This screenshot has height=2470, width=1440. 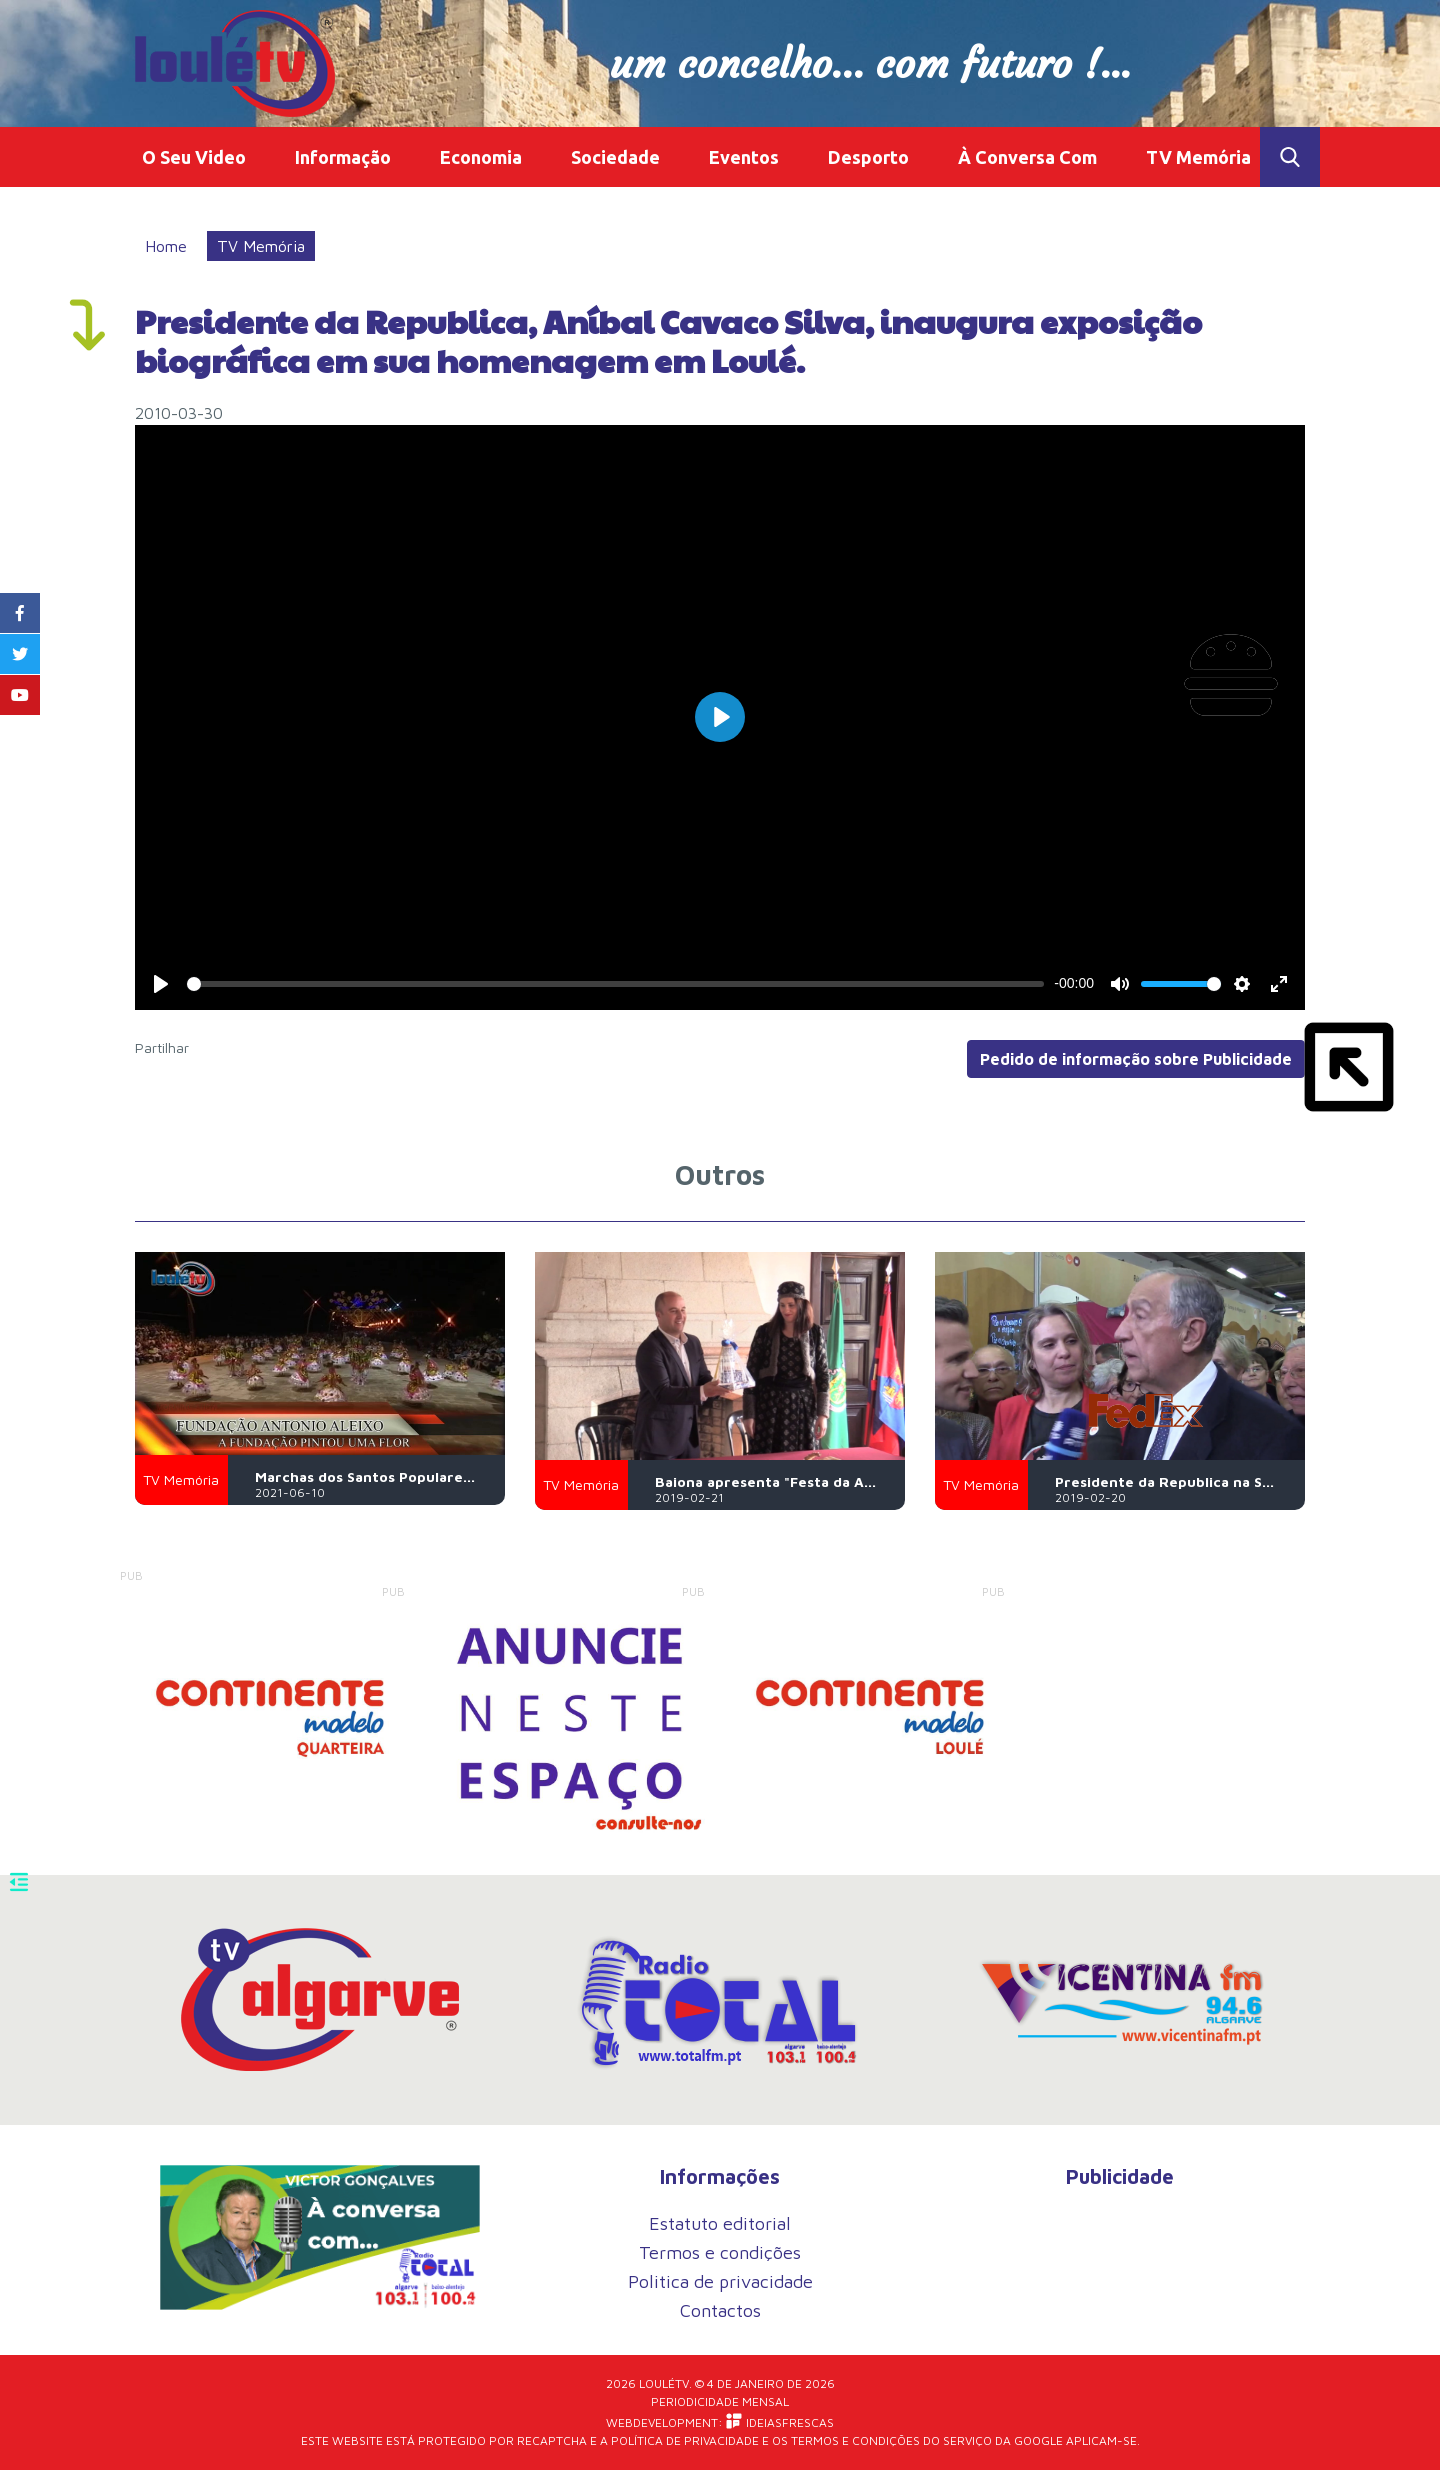 I want to click on access food or restaurant options, so click(x=1231, y=675).